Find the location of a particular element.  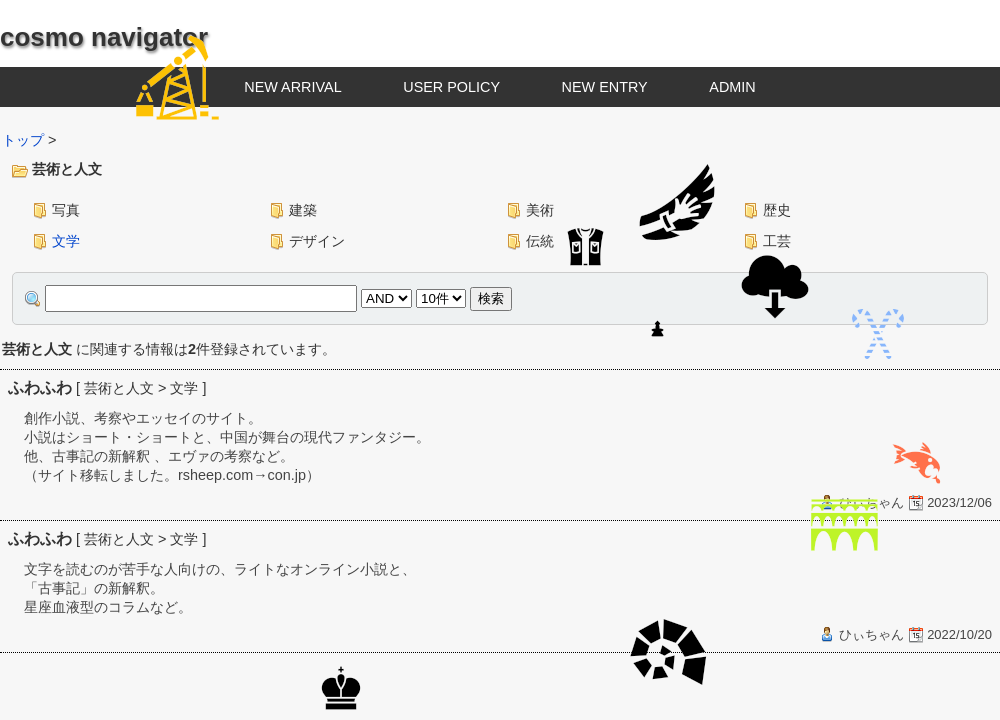

select the king piece in a chess game is located at coordinates (341, 687).